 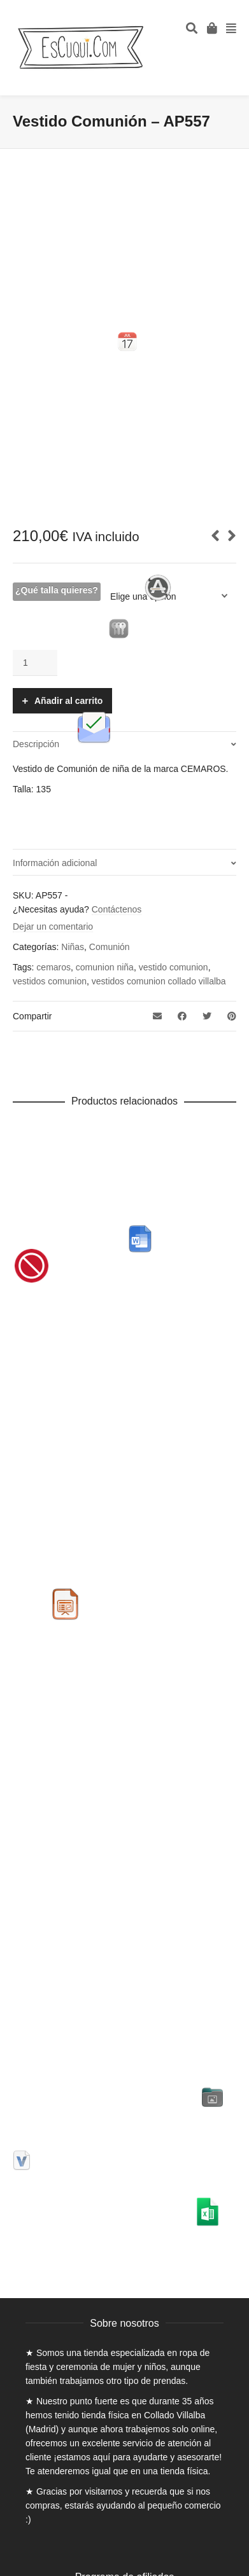 I want to click on open your pictures folder, so click(x=212, y=2097).